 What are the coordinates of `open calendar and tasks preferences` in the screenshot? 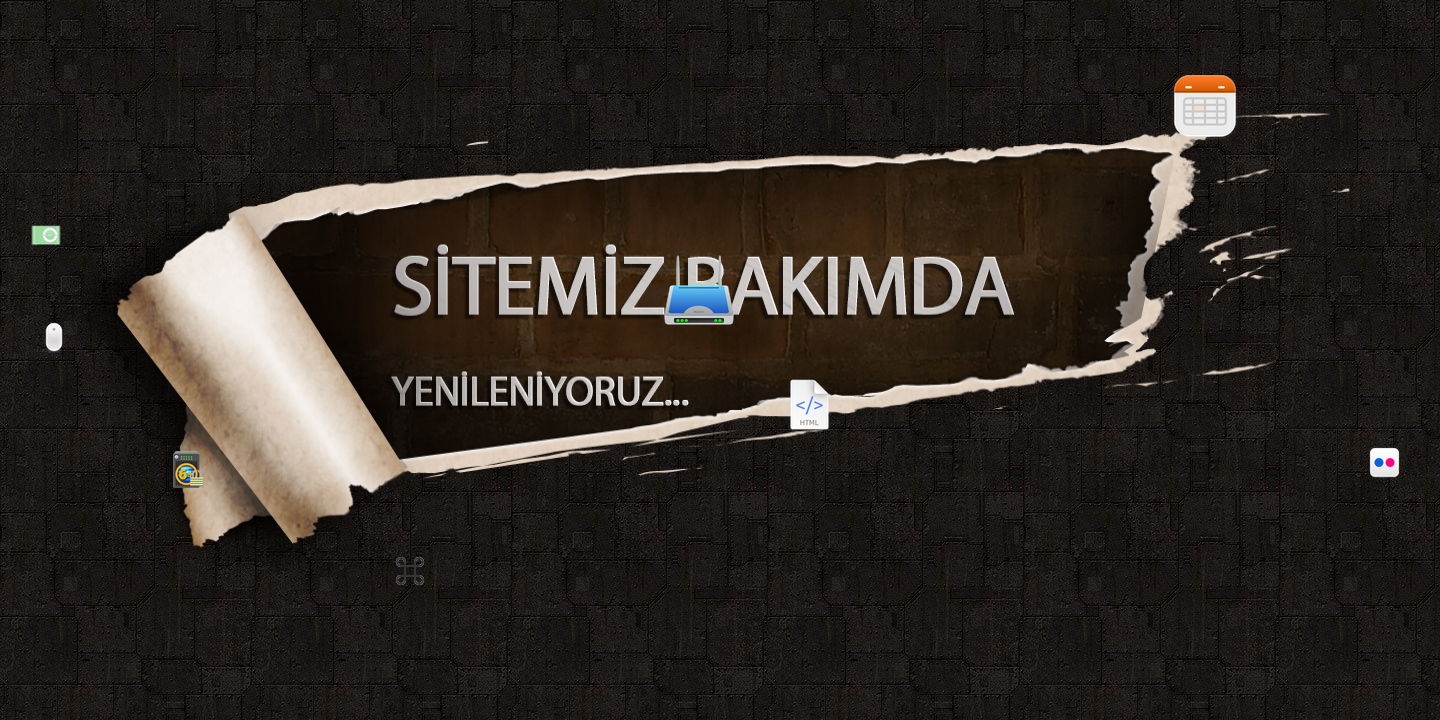 It's located at (1205, 107).